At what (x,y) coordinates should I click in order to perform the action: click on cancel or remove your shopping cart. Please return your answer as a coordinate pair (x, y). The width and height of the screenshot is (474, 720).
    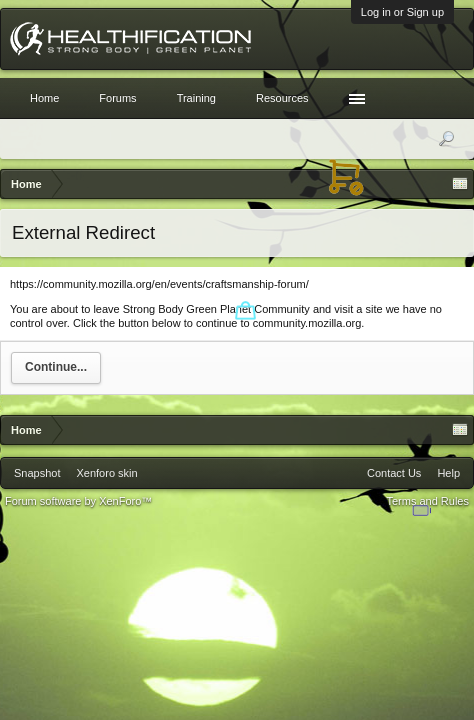
    Looking at the image, I should click on (344, 176).